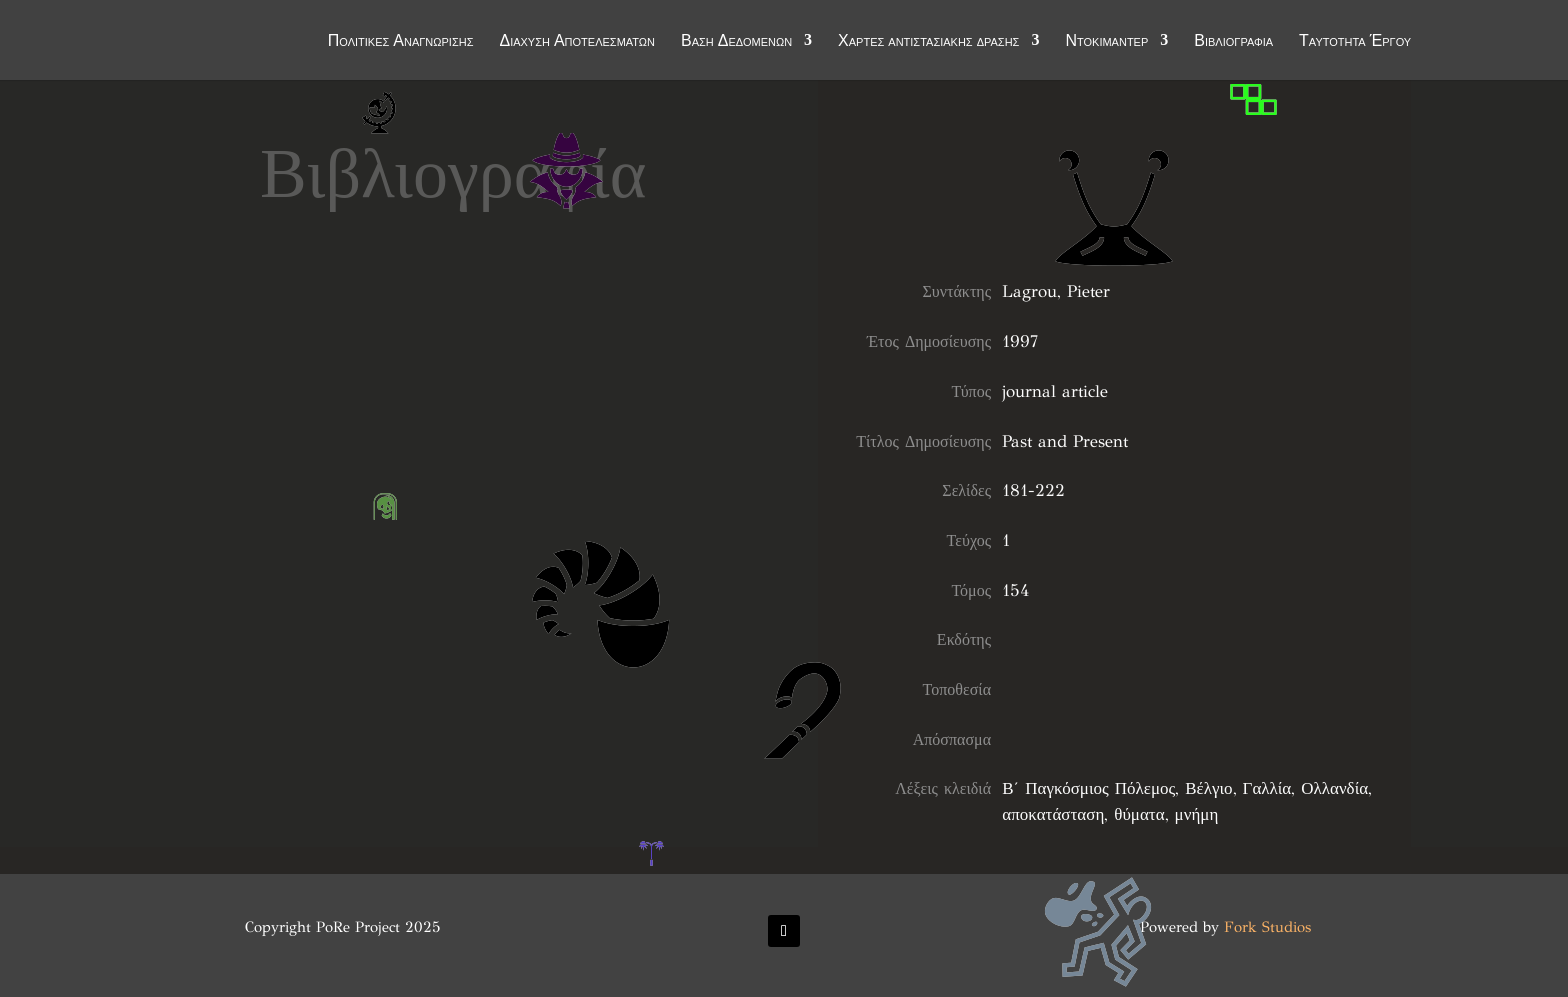  I want to click on access global or worldwide settings, so click(378, 112).